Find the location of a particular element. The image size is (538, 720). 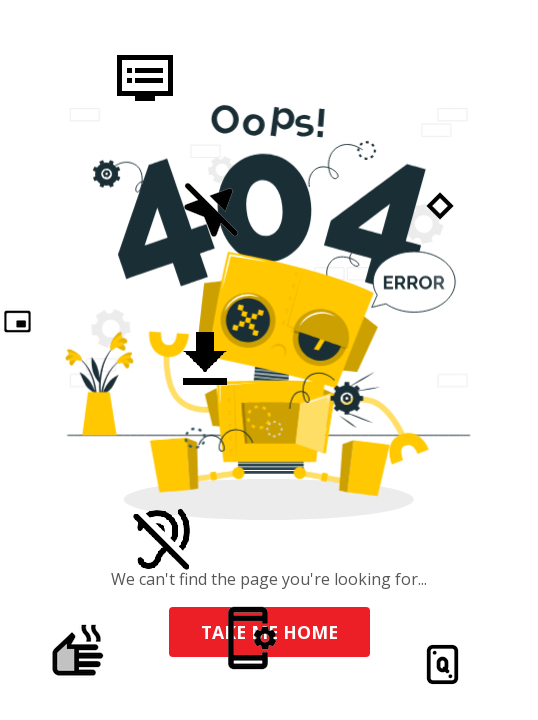

hand dryer available in this location is located at coordinates (79, 649).